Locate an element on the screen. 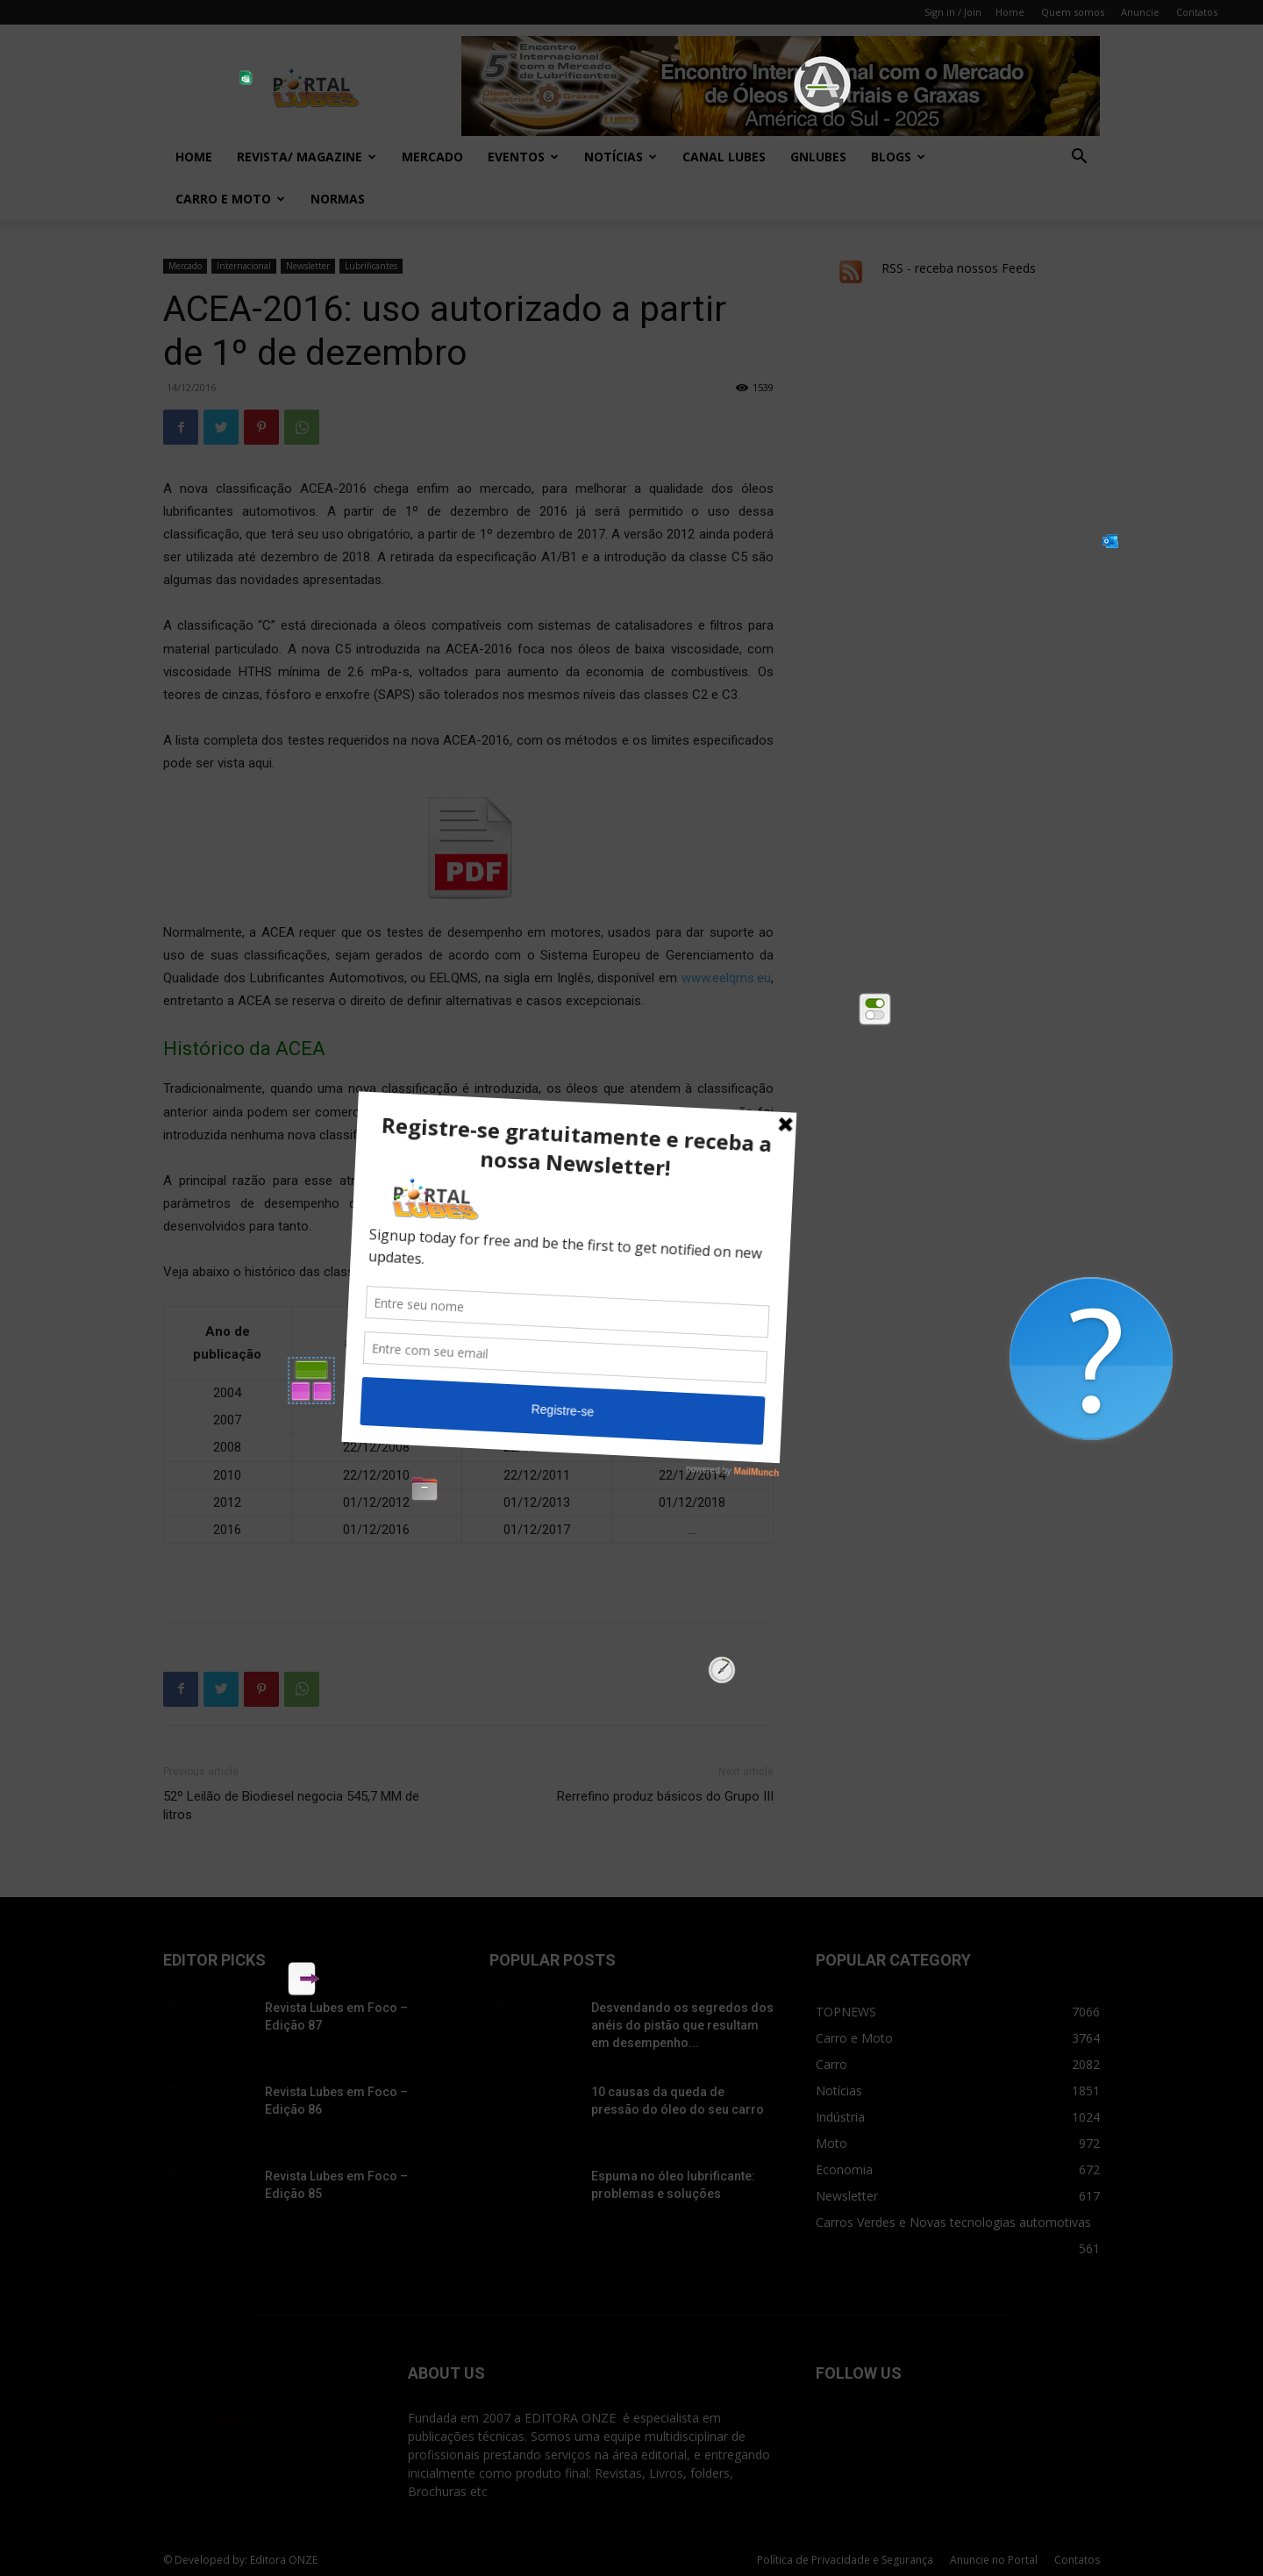 The image size is (1263, 2576). open a microsoft excel spreadsheet file is located at coordinates (246, 77).